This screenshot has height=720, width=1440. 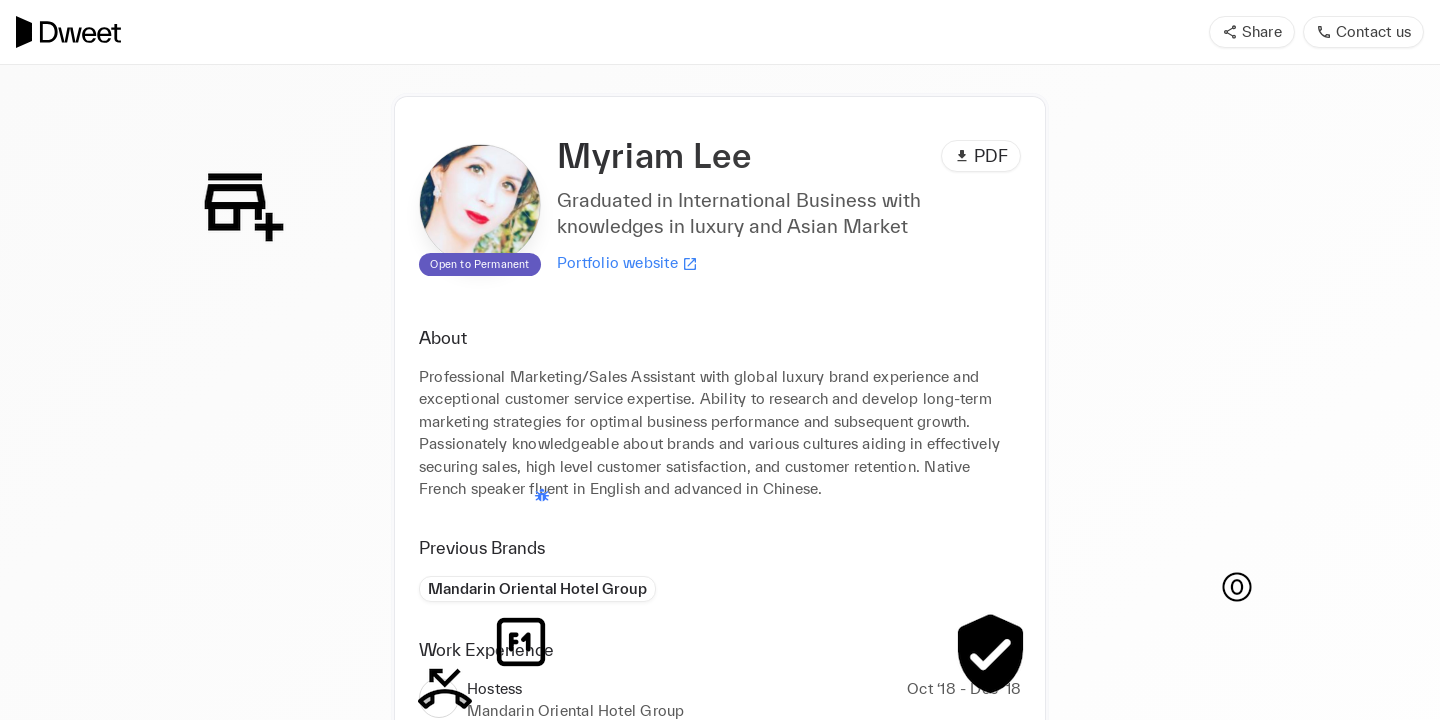 What do you see at coordinates (990, 653) in the screenshot?
I see `indicates a verified or trusted user account` at bounding box center [990, 653].